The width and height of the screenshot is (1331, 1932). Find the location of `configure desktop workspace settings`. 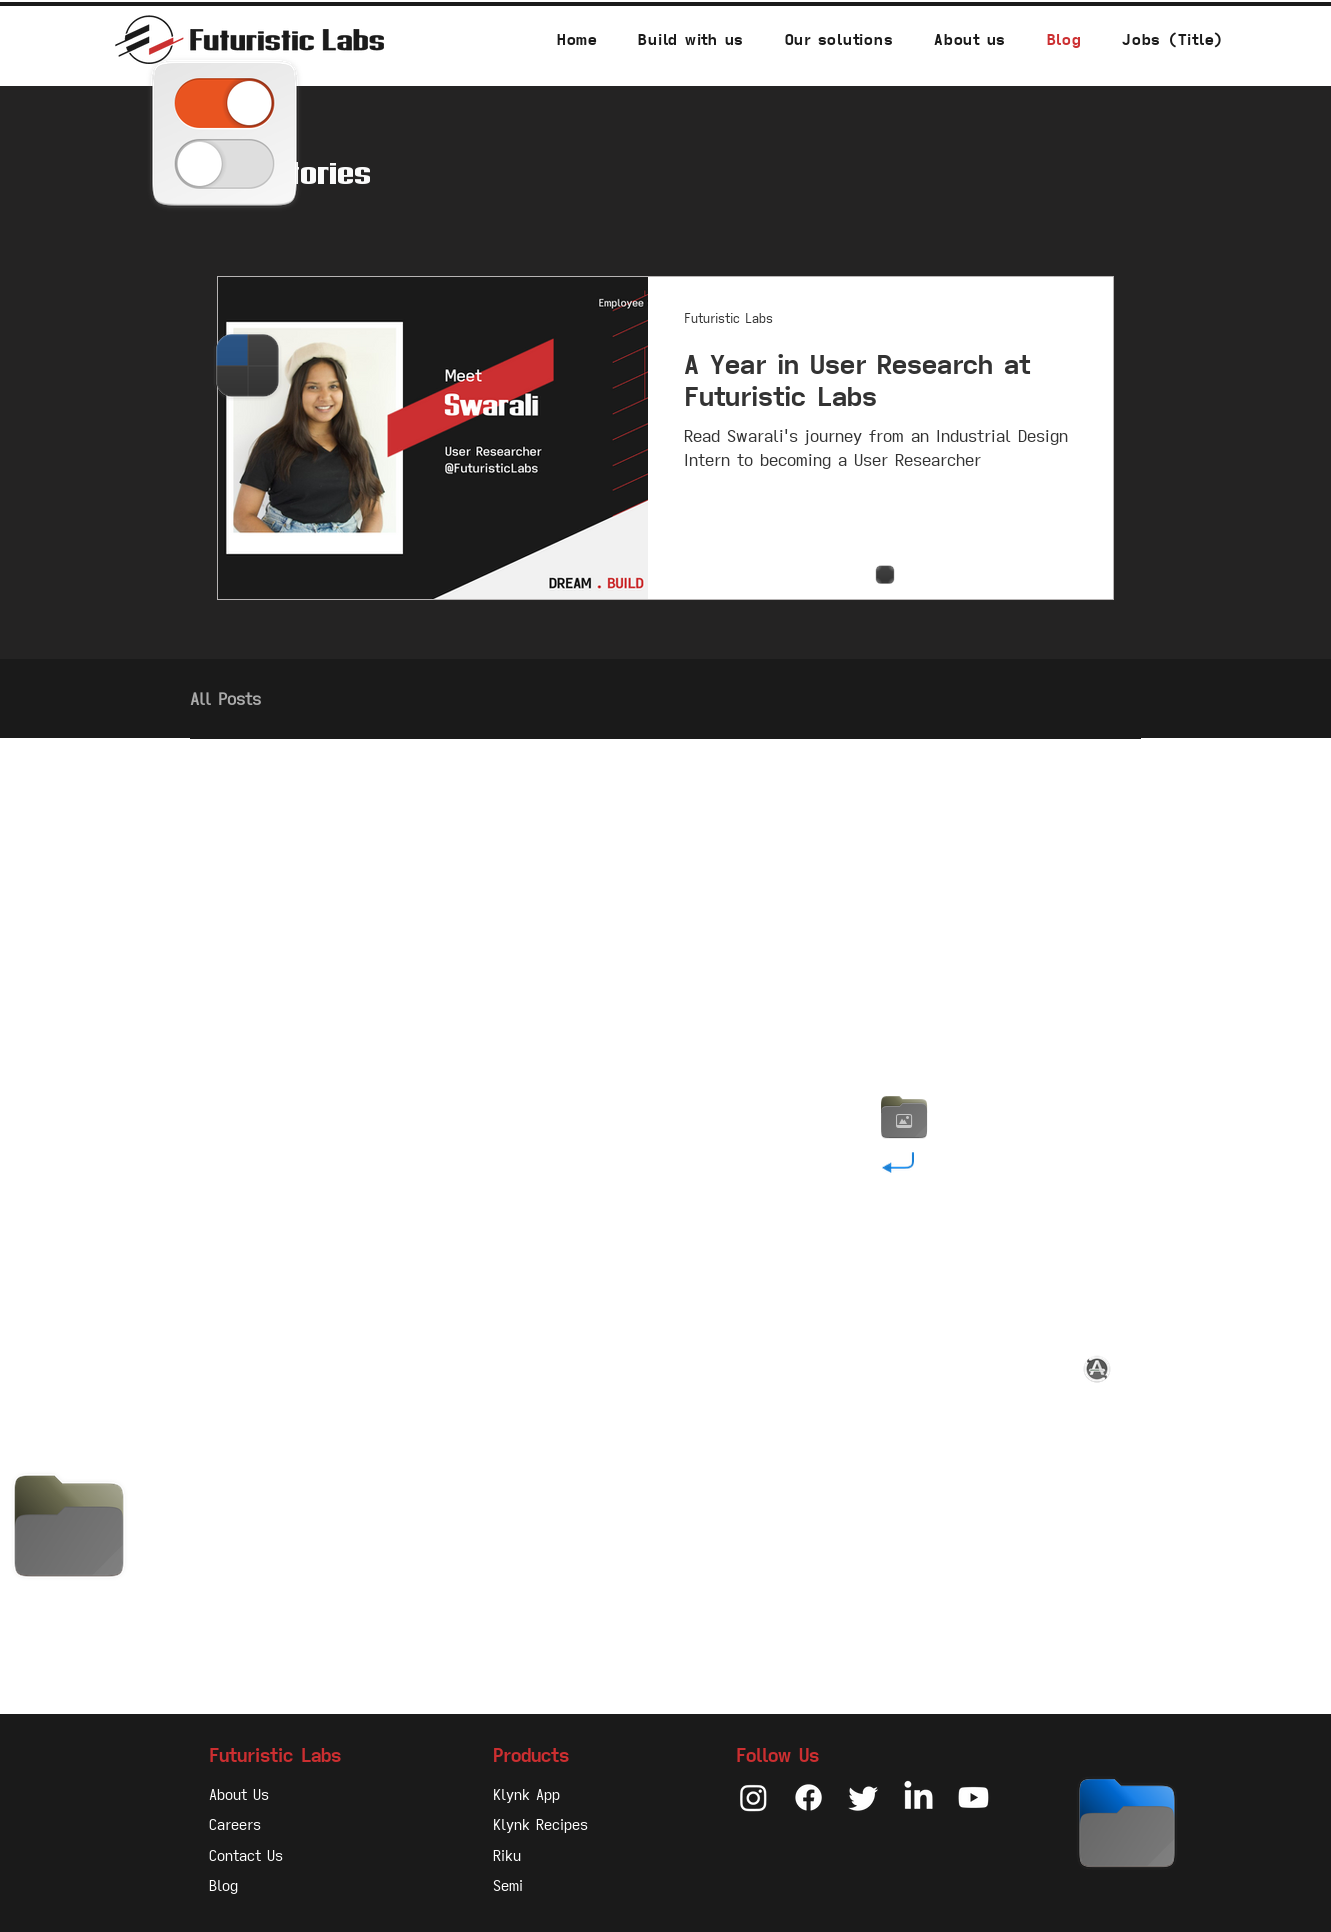

configure desktop workspace settings is located at coordinates (247, 366).